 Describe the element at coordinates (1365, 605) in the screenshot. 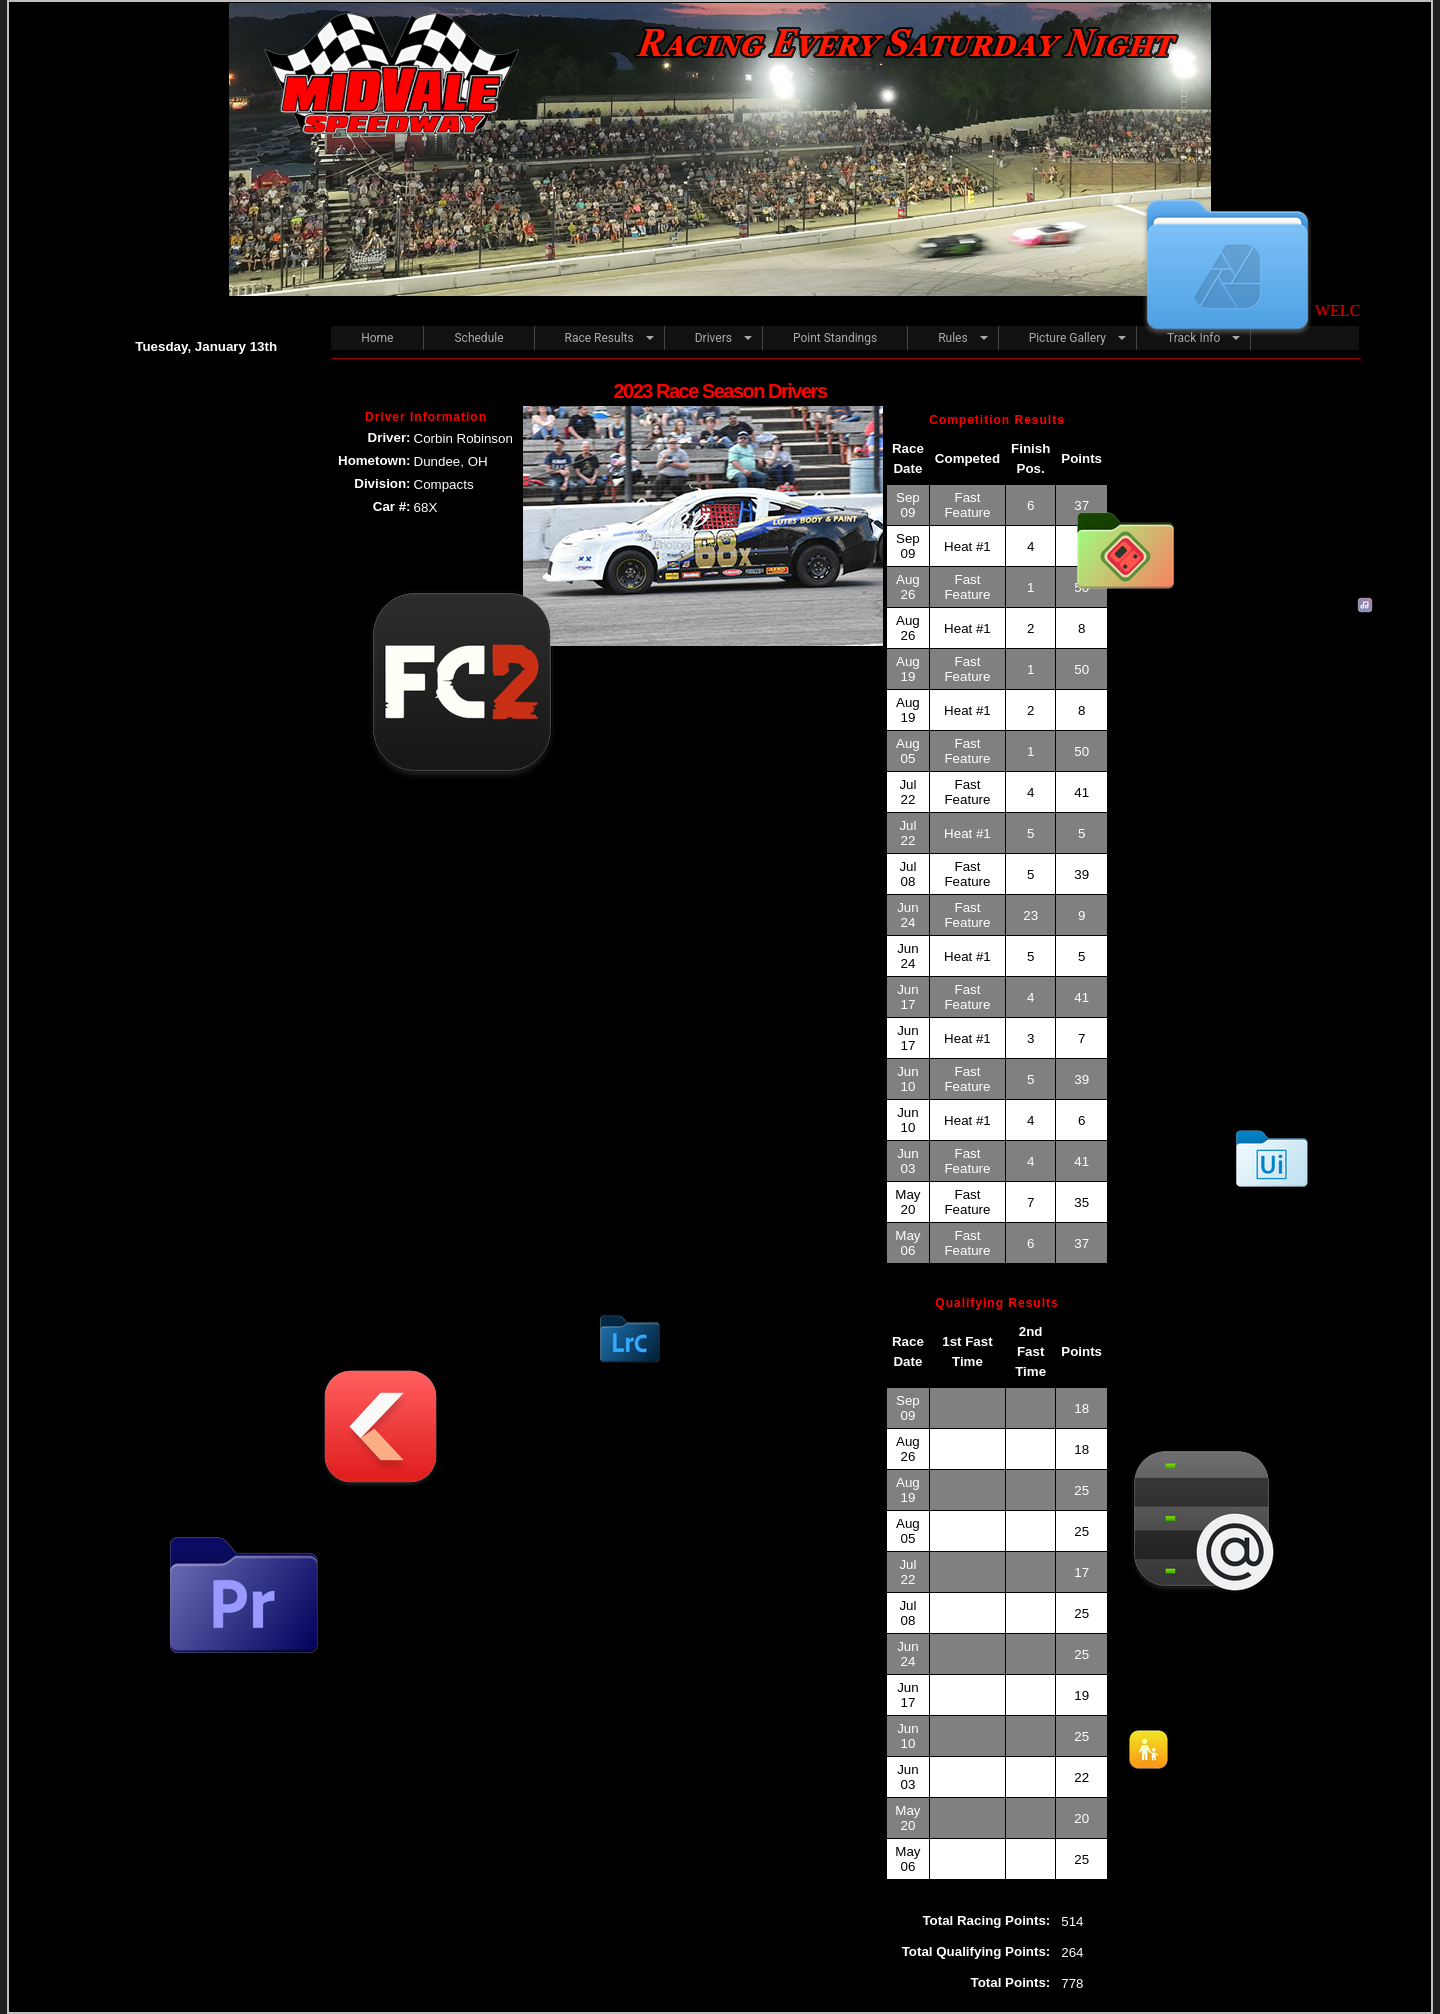

I see `open mousai music recognition app` at that location.